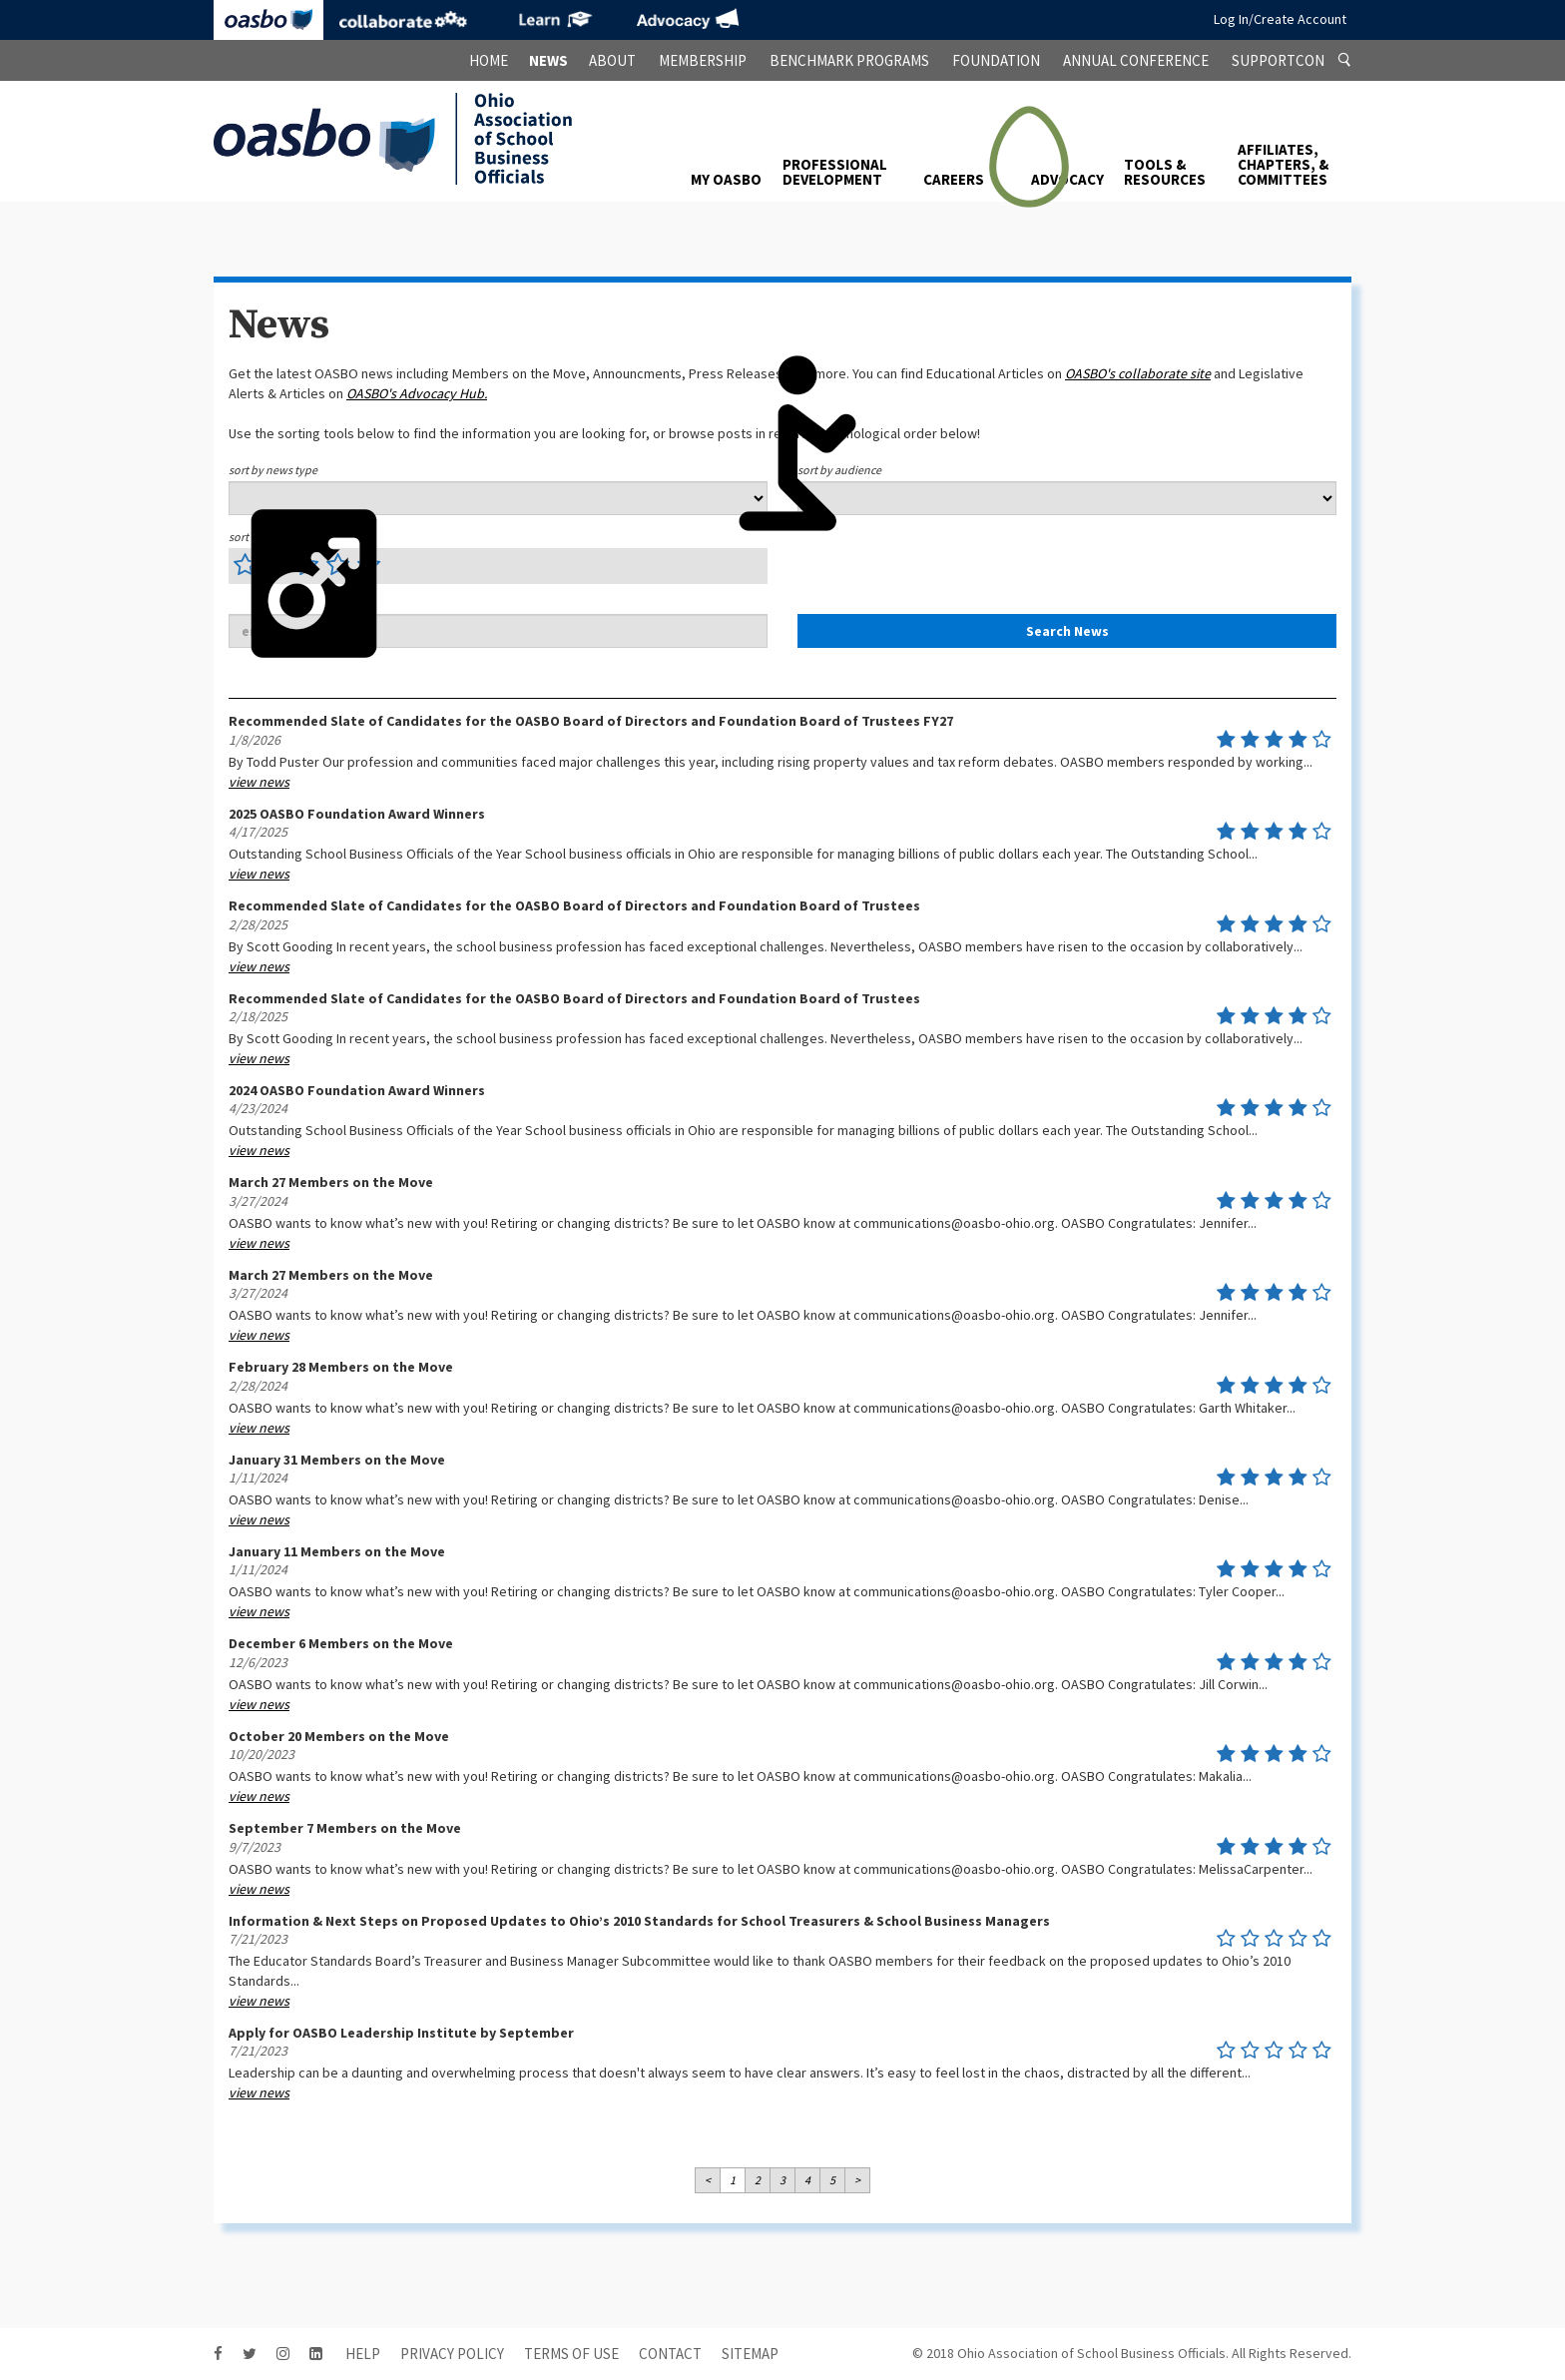 This screenshot has height=2380, width=1565. Describe the element at coordinates (797, 443) in the screenshot. I see `access prayer or meditation features` at that location.